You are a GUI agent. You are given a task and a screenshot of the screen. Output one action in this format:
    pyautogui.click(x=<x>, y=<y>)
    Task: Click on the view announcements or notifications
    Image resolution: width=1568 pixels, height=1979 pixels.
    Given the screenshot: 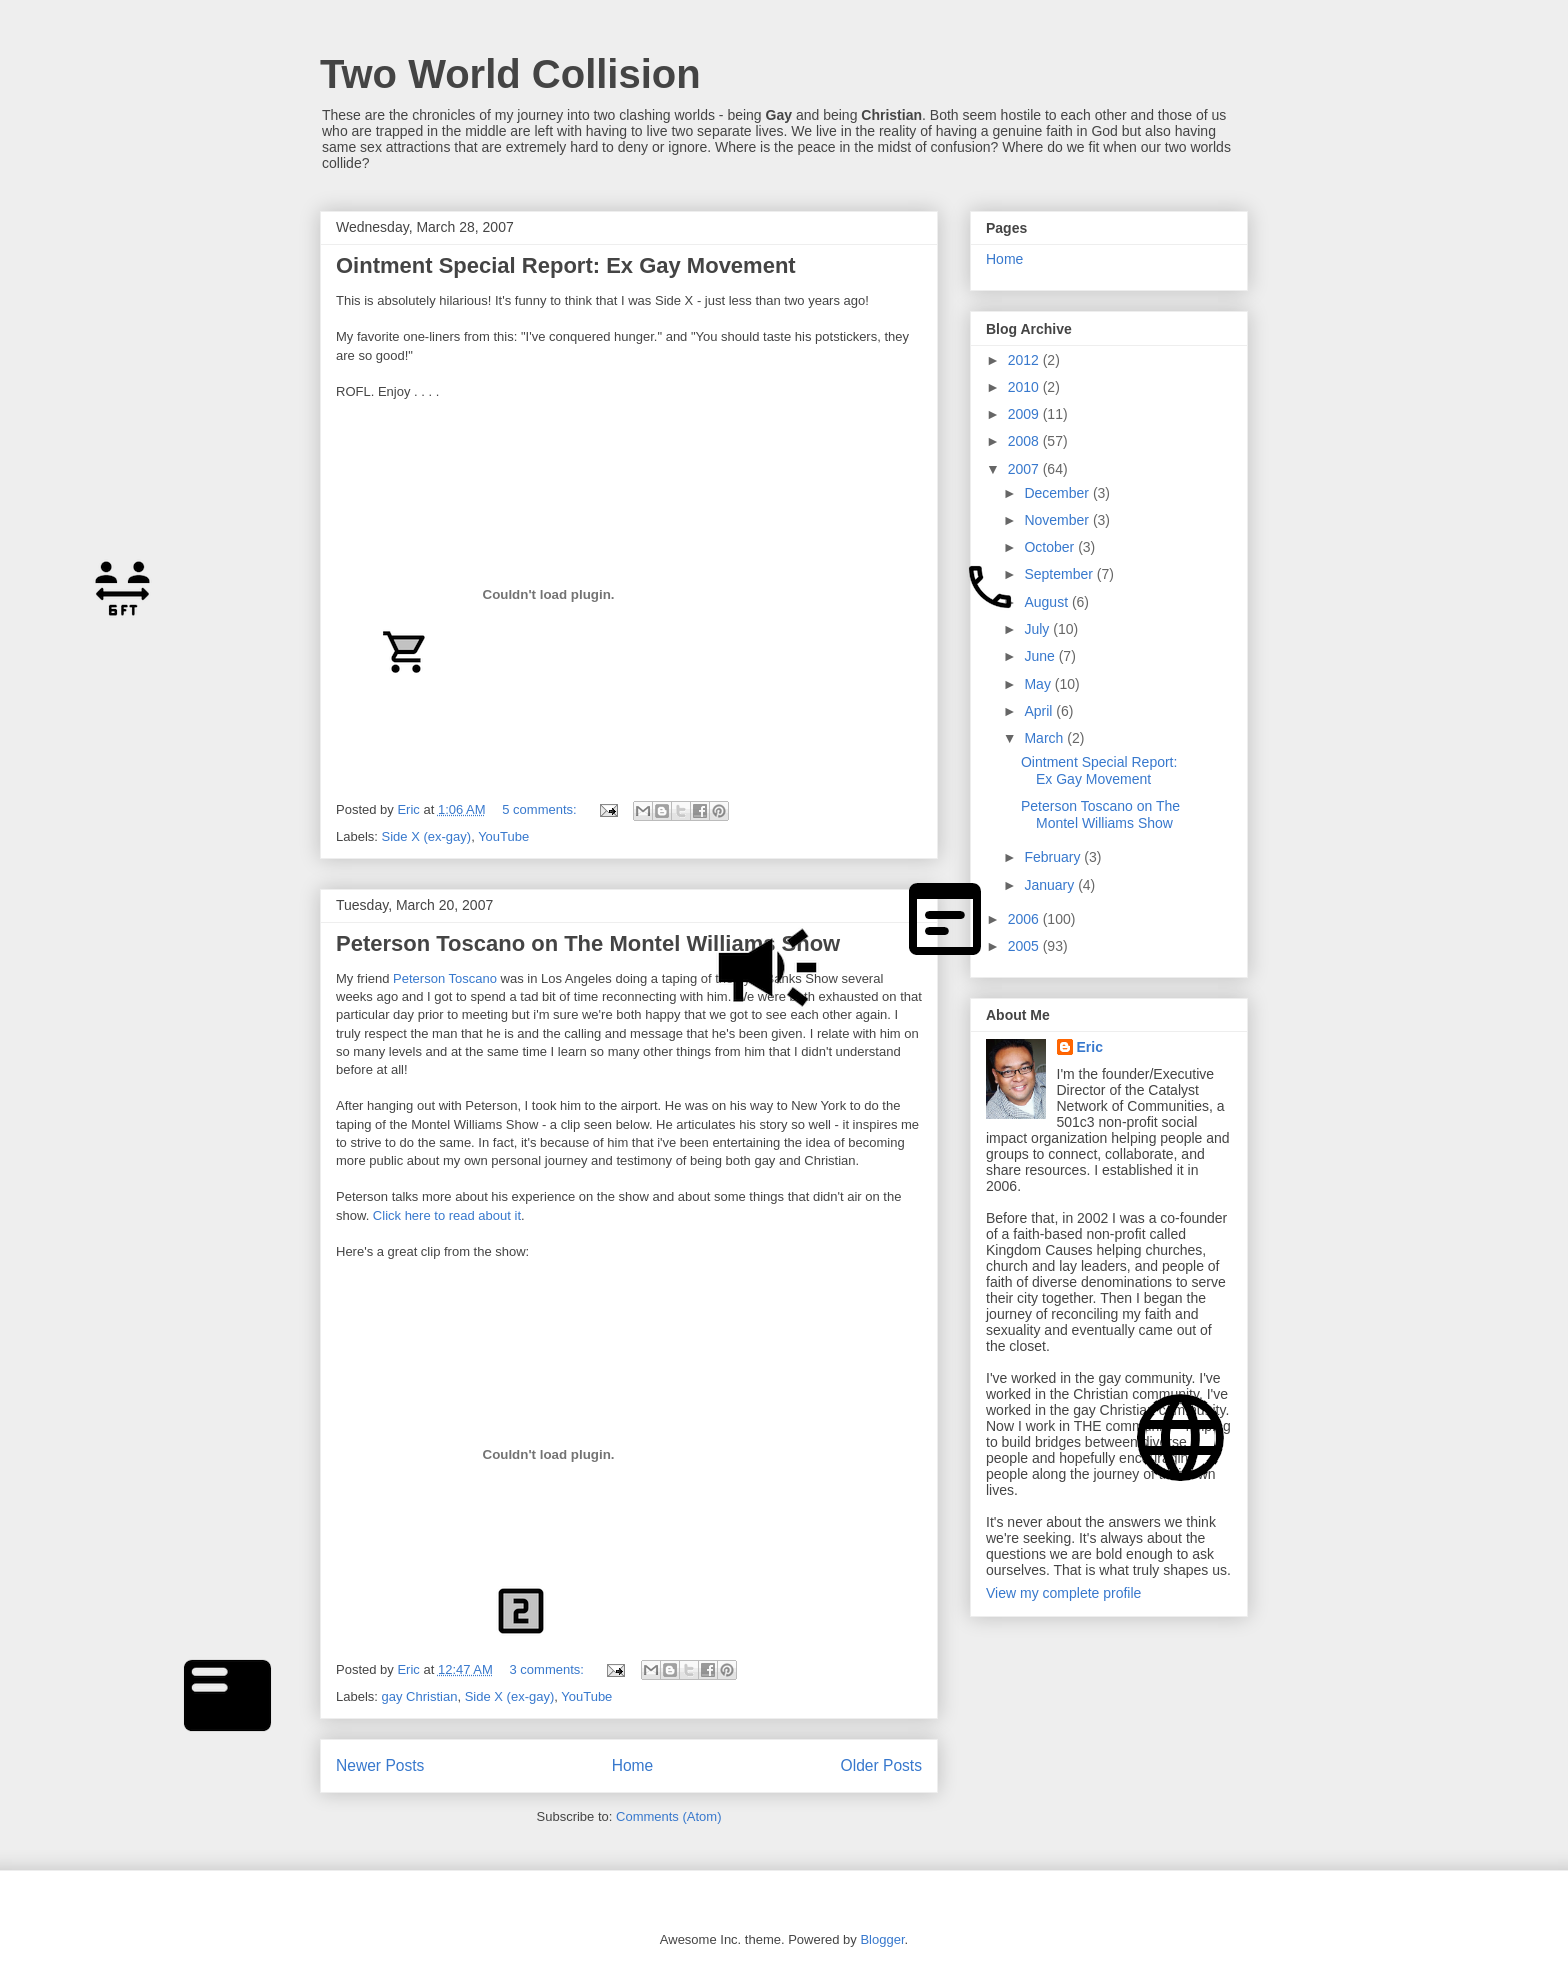 What is the action you would take?
    pyautogui.click(x=767, y=967)
    